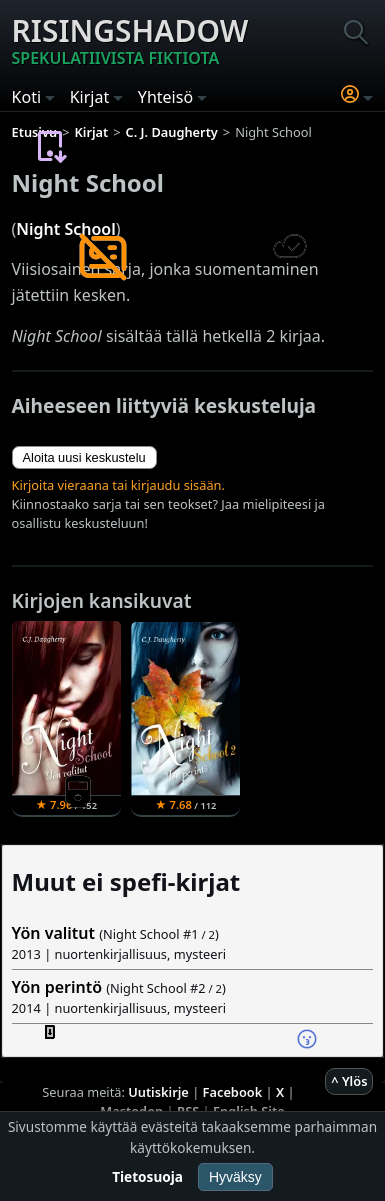  What do you see at coordinates (290, 246) in the screenshot?
I see `file successfully uploaded to cloud storage` at bounding box center [290, 246].